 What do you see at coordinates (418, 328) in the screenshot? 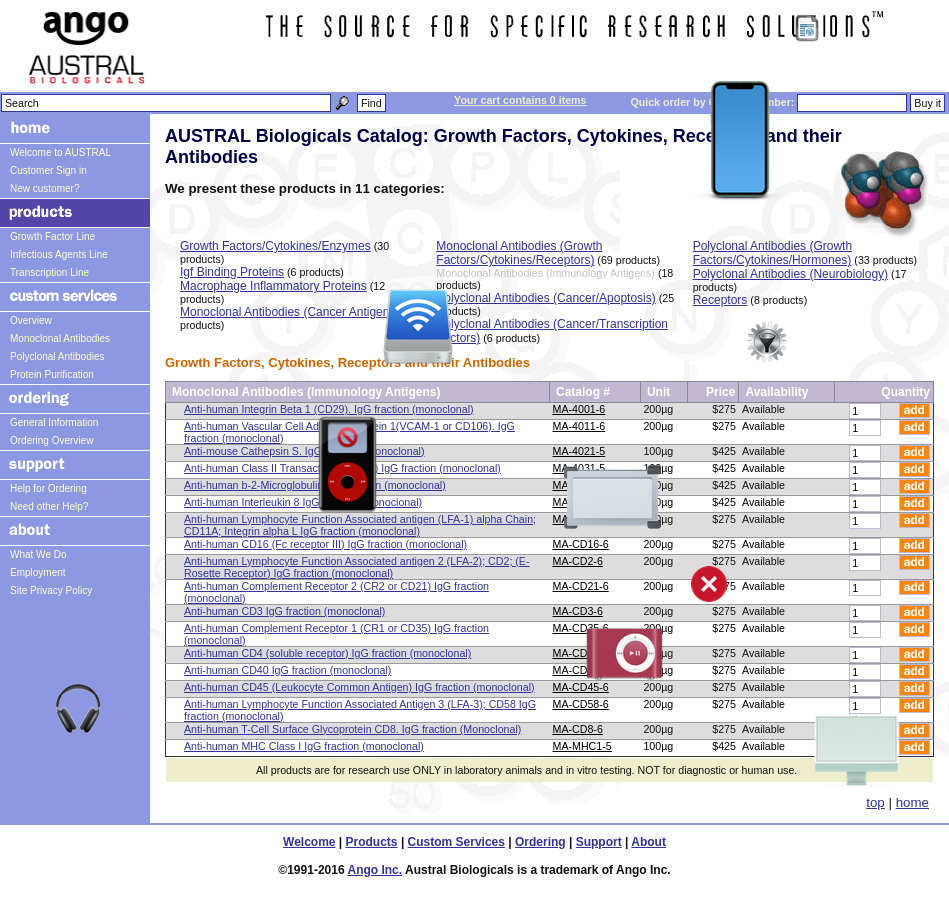
I see `access wireless network storage` at bounding box center [418, 328].